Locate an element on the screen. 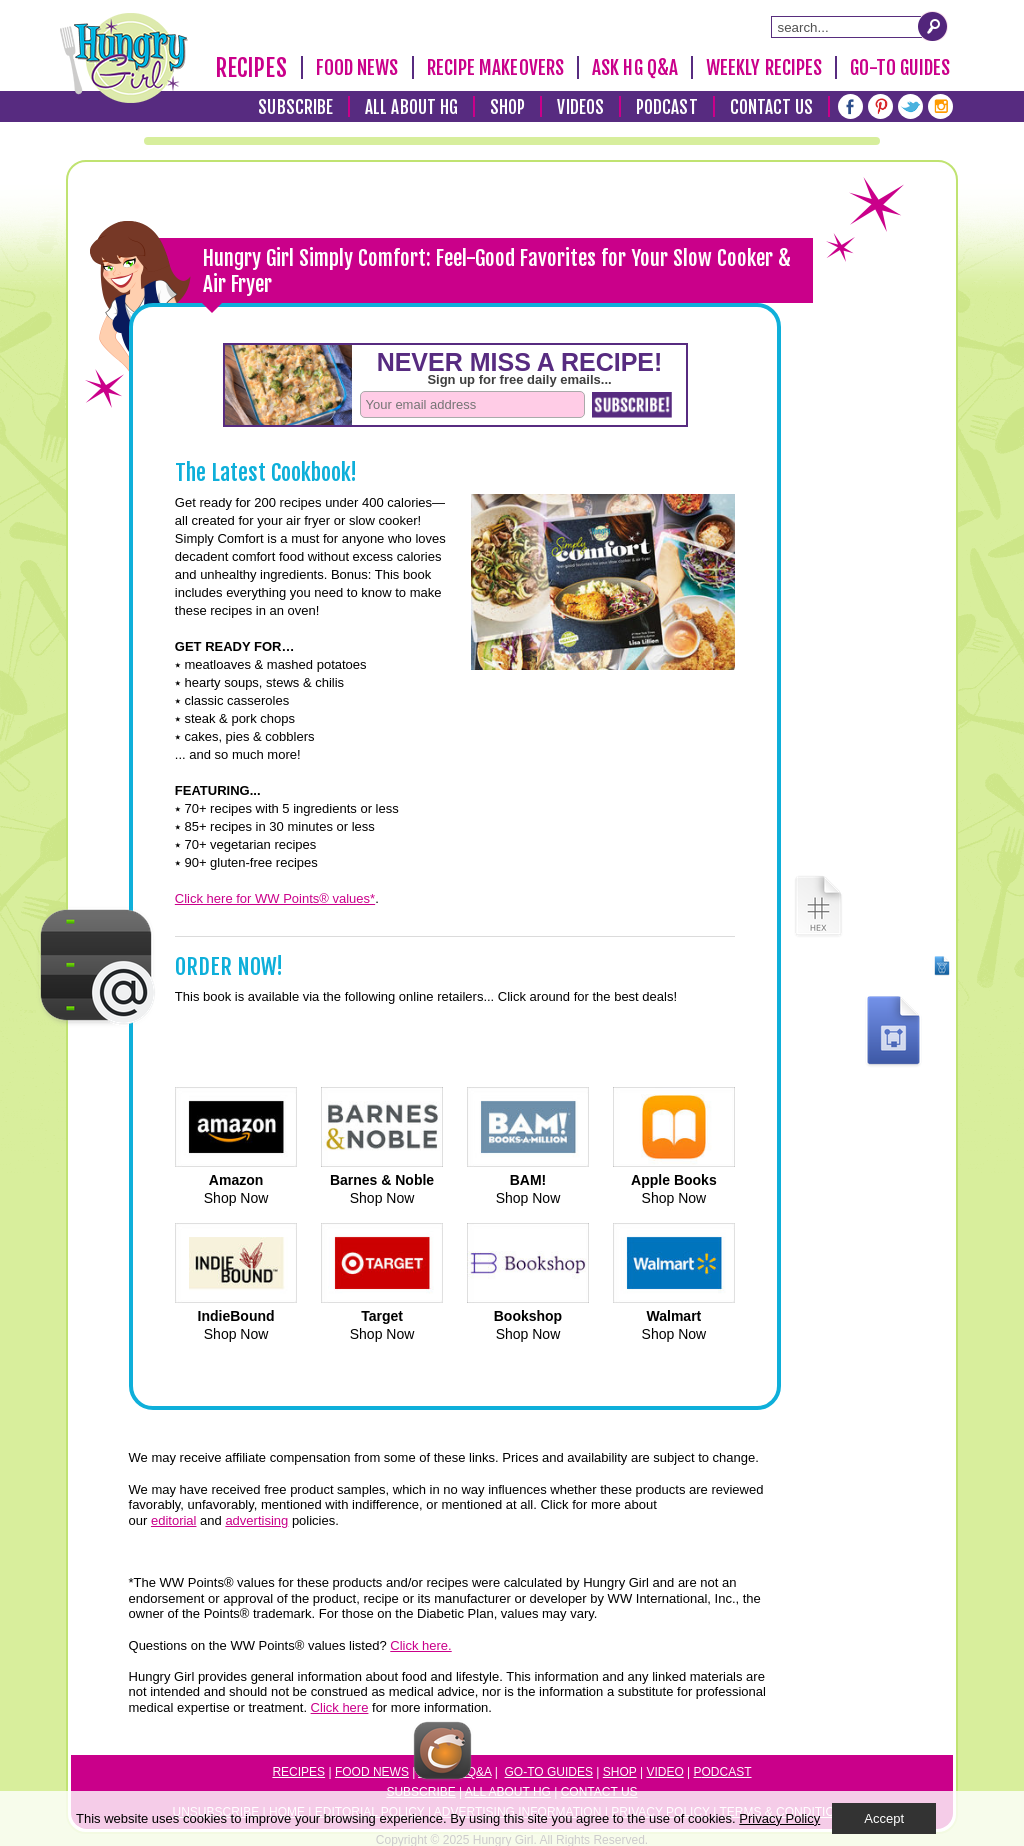 This screenshot has height=1846, width=1024. a Microsoft Visio diagram file is located at coordinates (893, 1031).